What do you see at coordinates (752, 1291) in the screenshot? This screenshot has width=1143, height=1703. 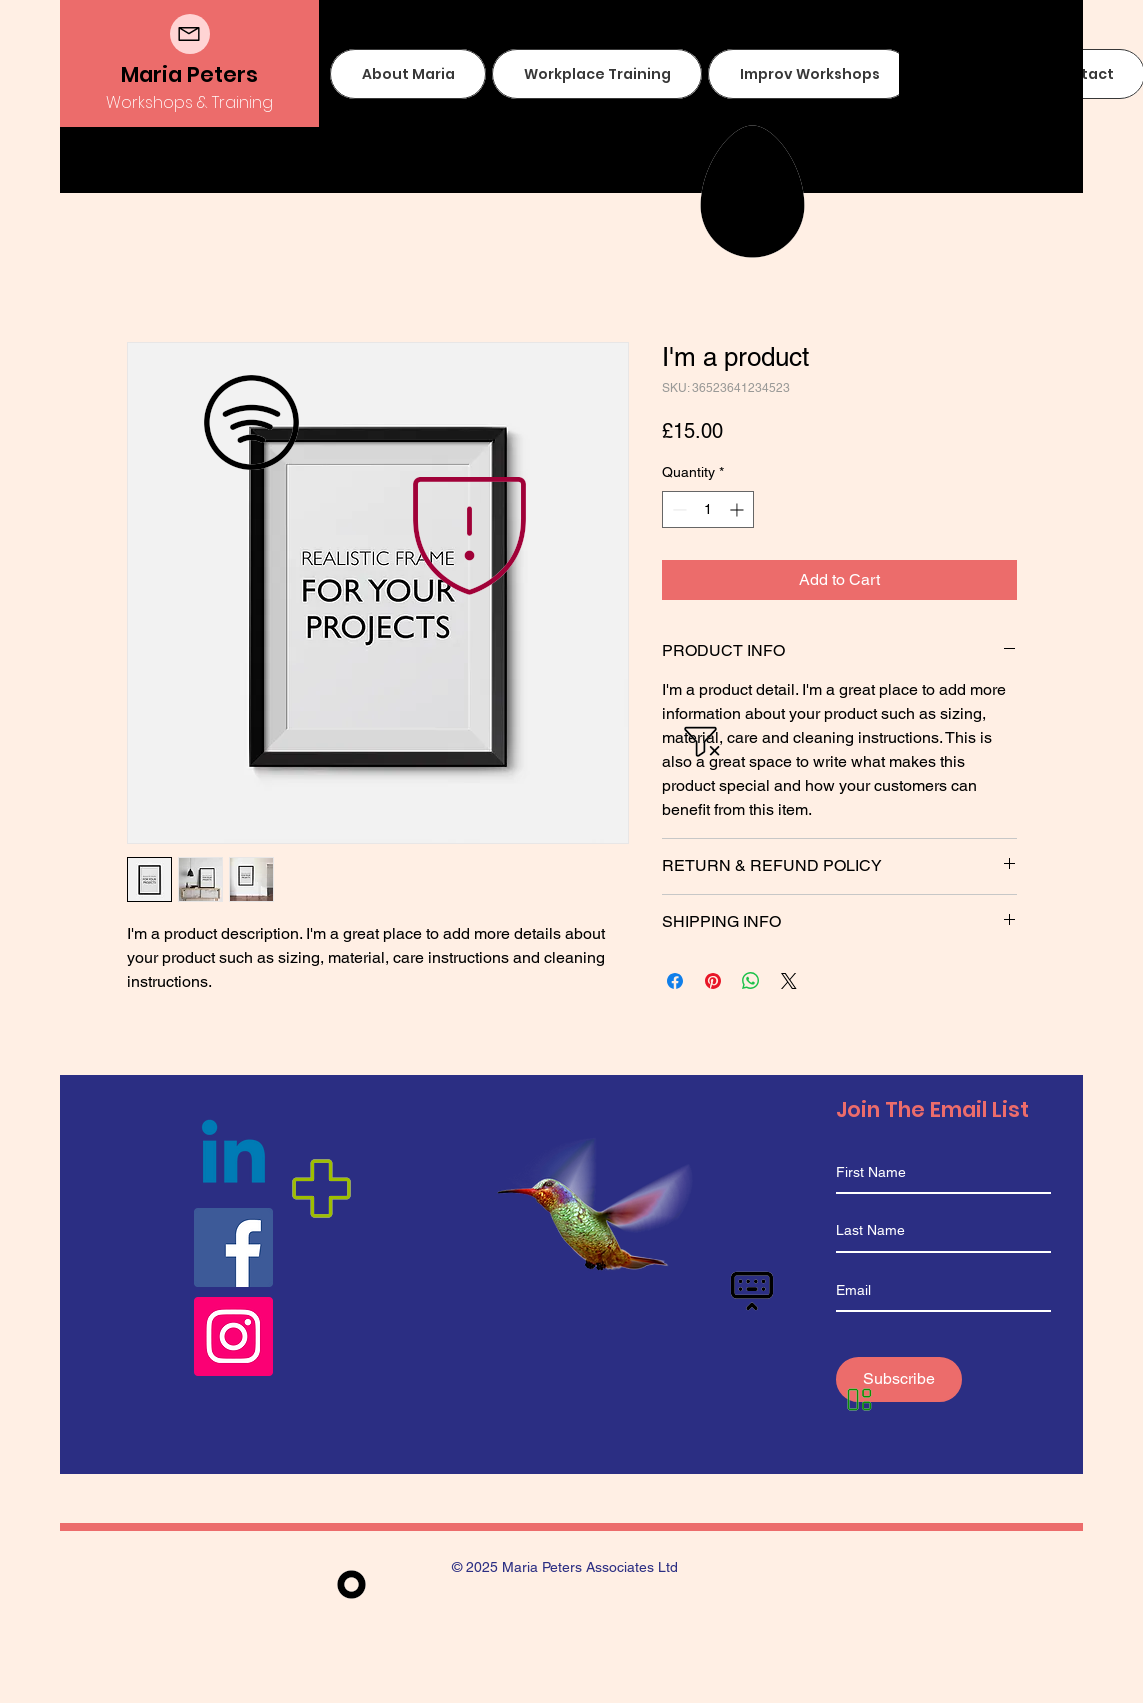 I see `hide the on-screen keyboard` at bounding box center [752, 1291].